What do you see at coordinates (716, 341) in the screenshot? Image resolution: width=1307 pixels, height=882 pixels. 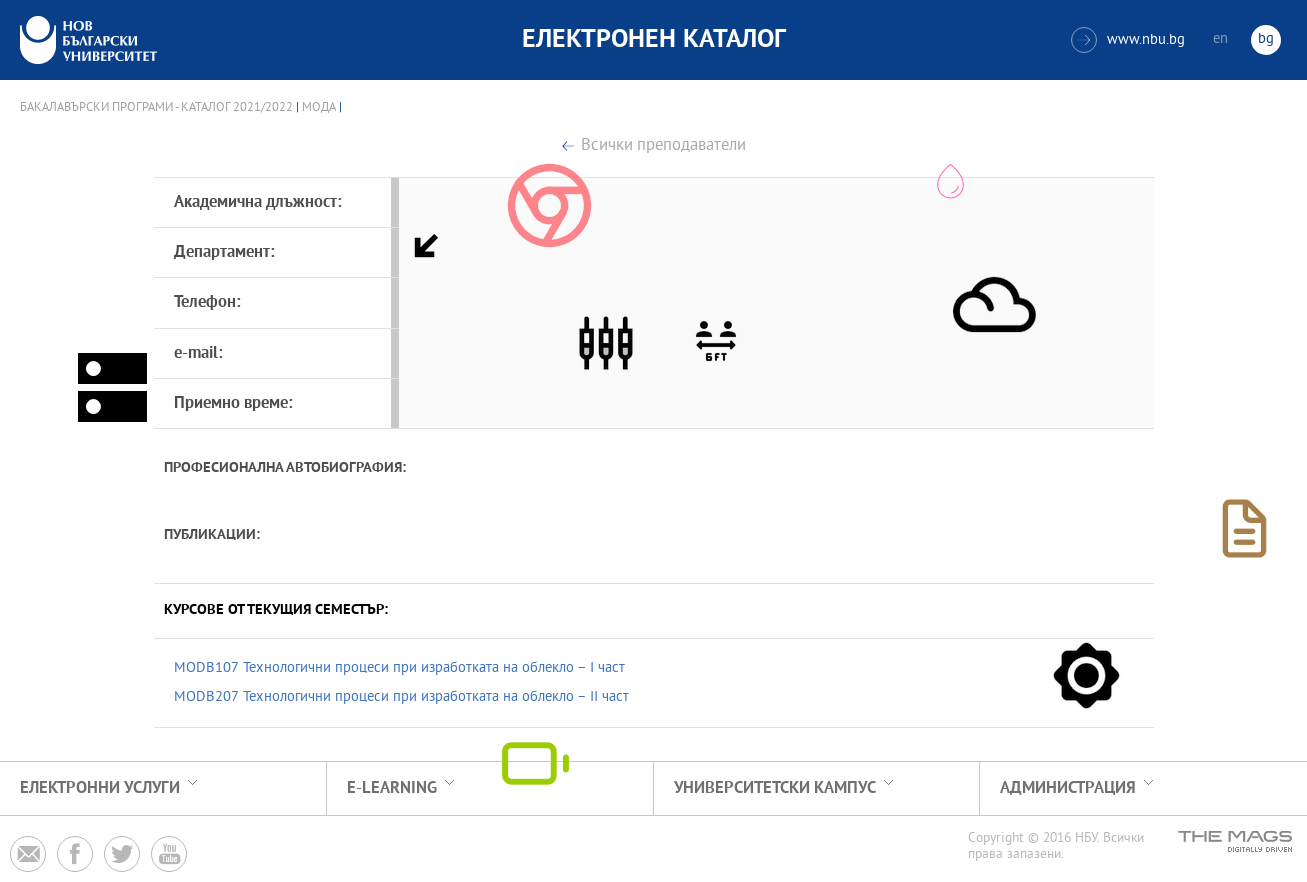 I see `indicates social distancing requirement of 6 feet` at bounding box center [716, 341].